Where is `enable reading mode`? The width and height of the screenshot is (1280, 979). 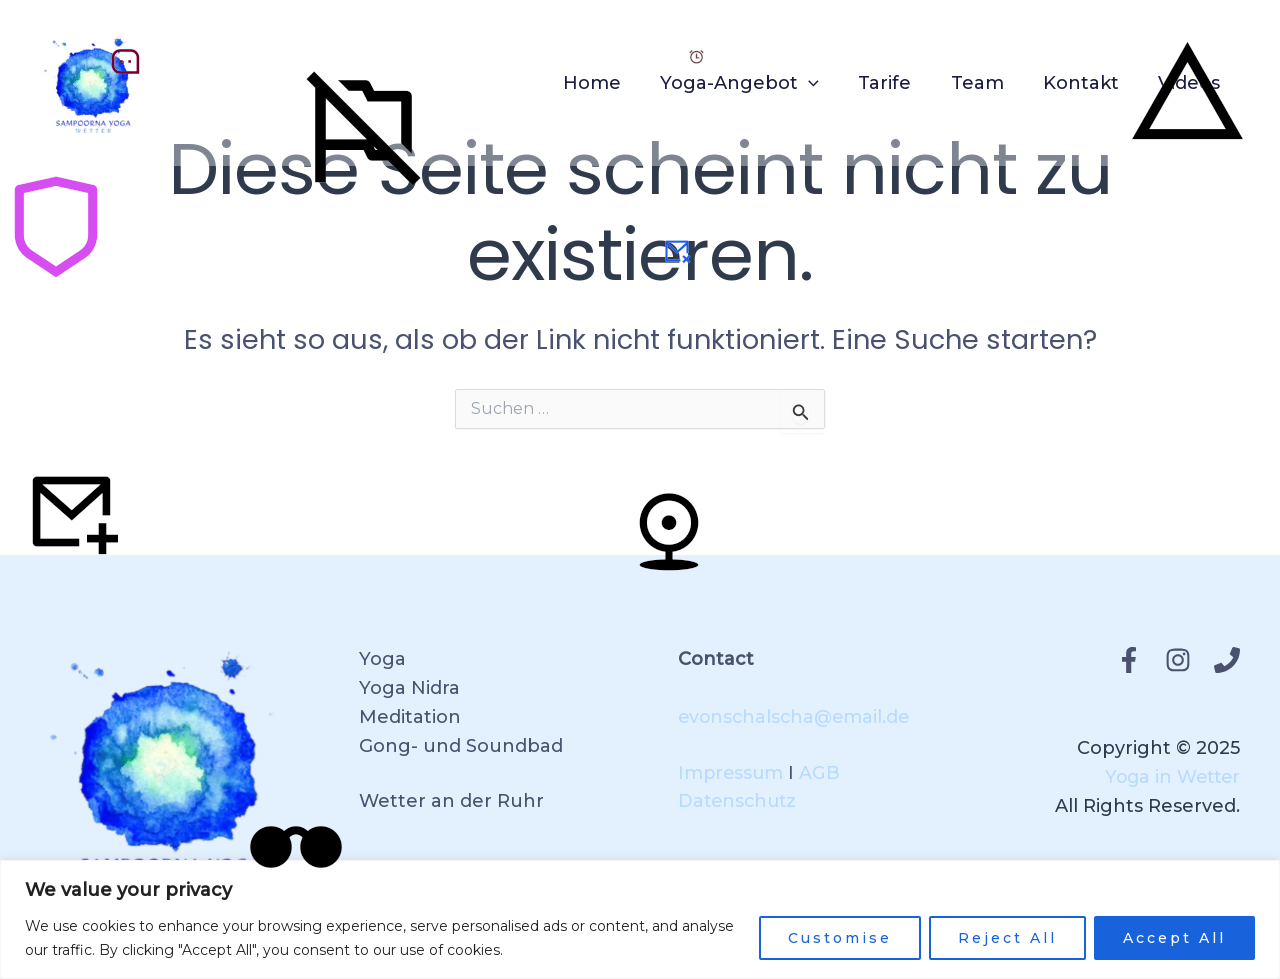 enable reading mode is located at coordinates (296, 847).